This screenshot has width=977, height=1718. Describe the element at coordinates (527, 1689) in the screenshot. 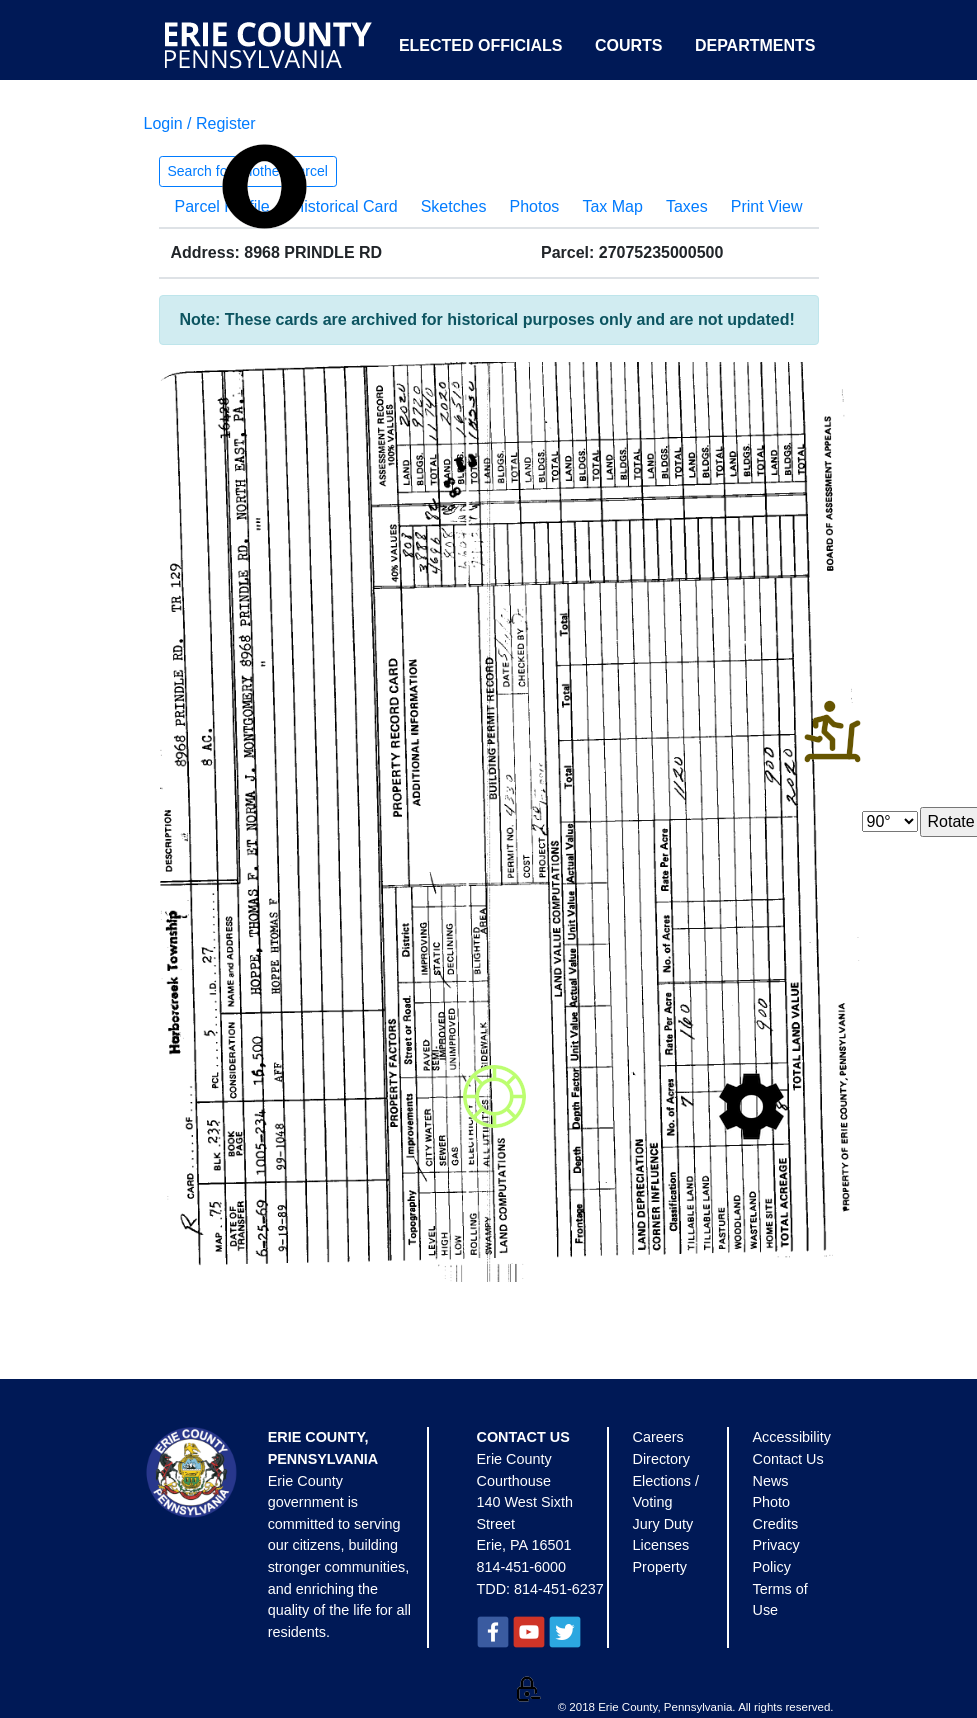

I see `remove a security restriction` at that location.